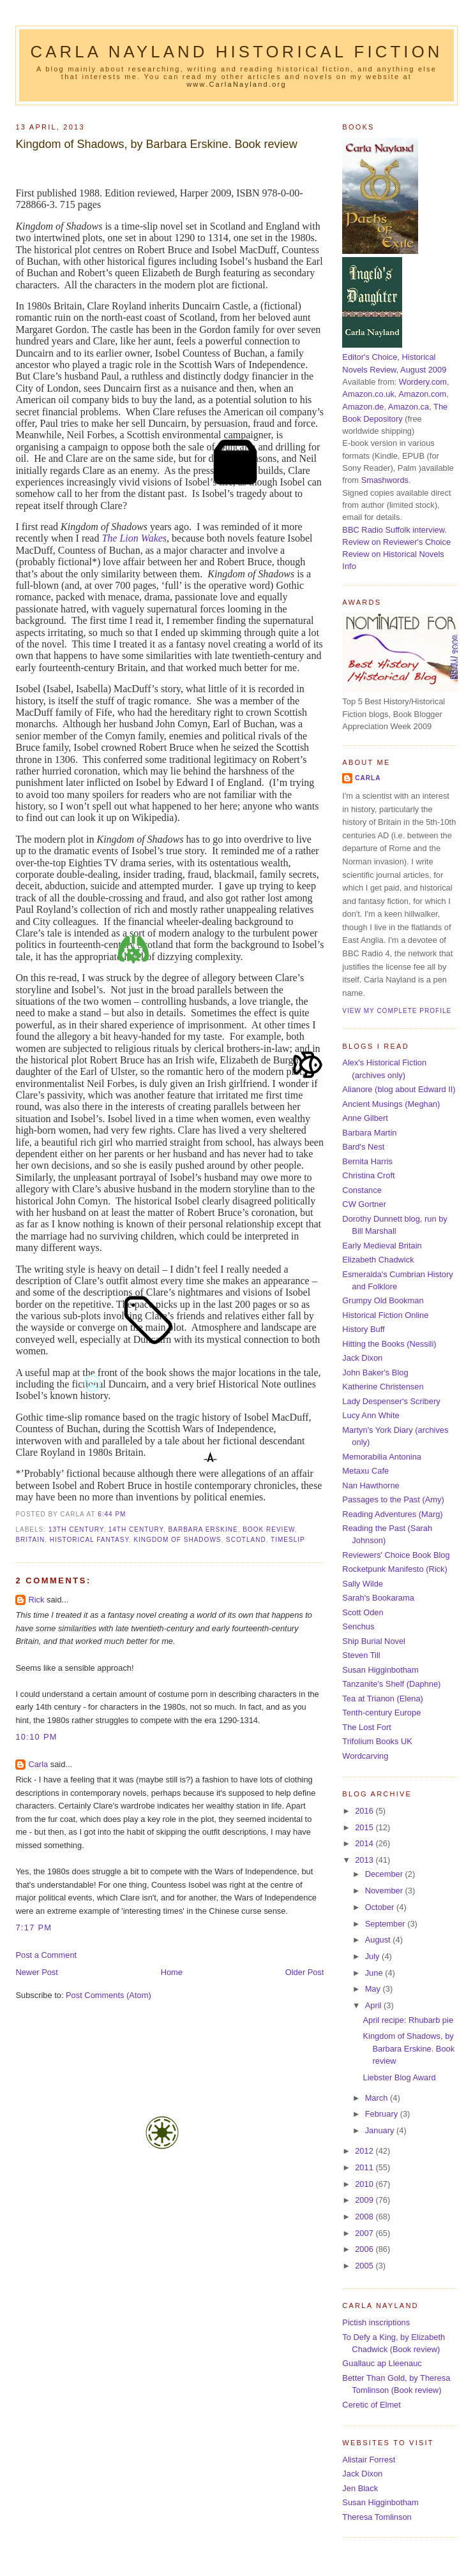 Image resolution: width=473 pixels, height=2576 pixels. What do you see at coordinates (308, 1065) in the screenshot?
I see `access aquarium or fish-related features` at bounding box center [308, 1065].